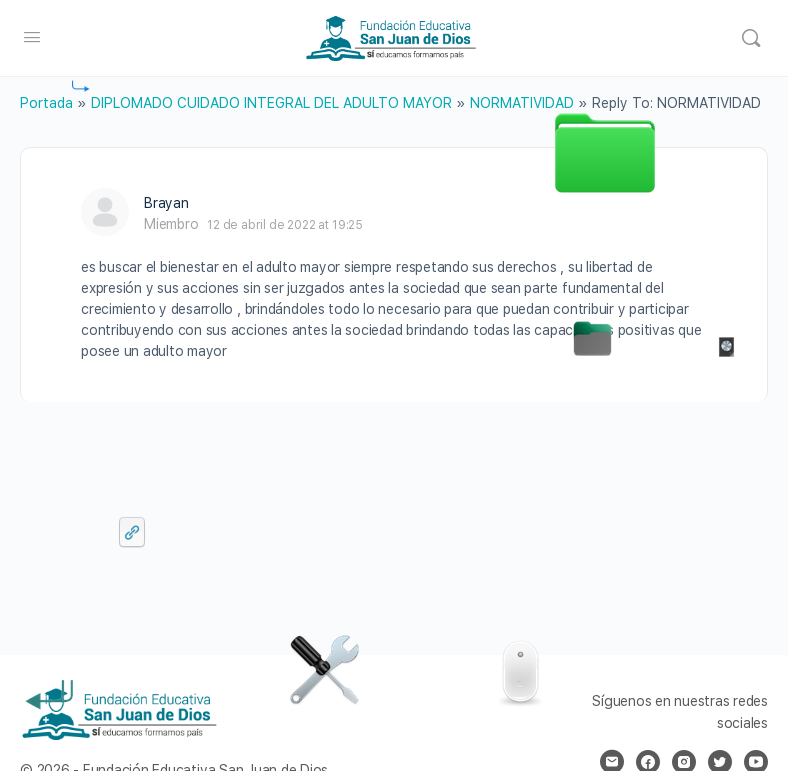  What do you see at coordinates (132, 532) in the screenshot?
I see `a windows internet shortcut file` at bounding box center [132, 532].